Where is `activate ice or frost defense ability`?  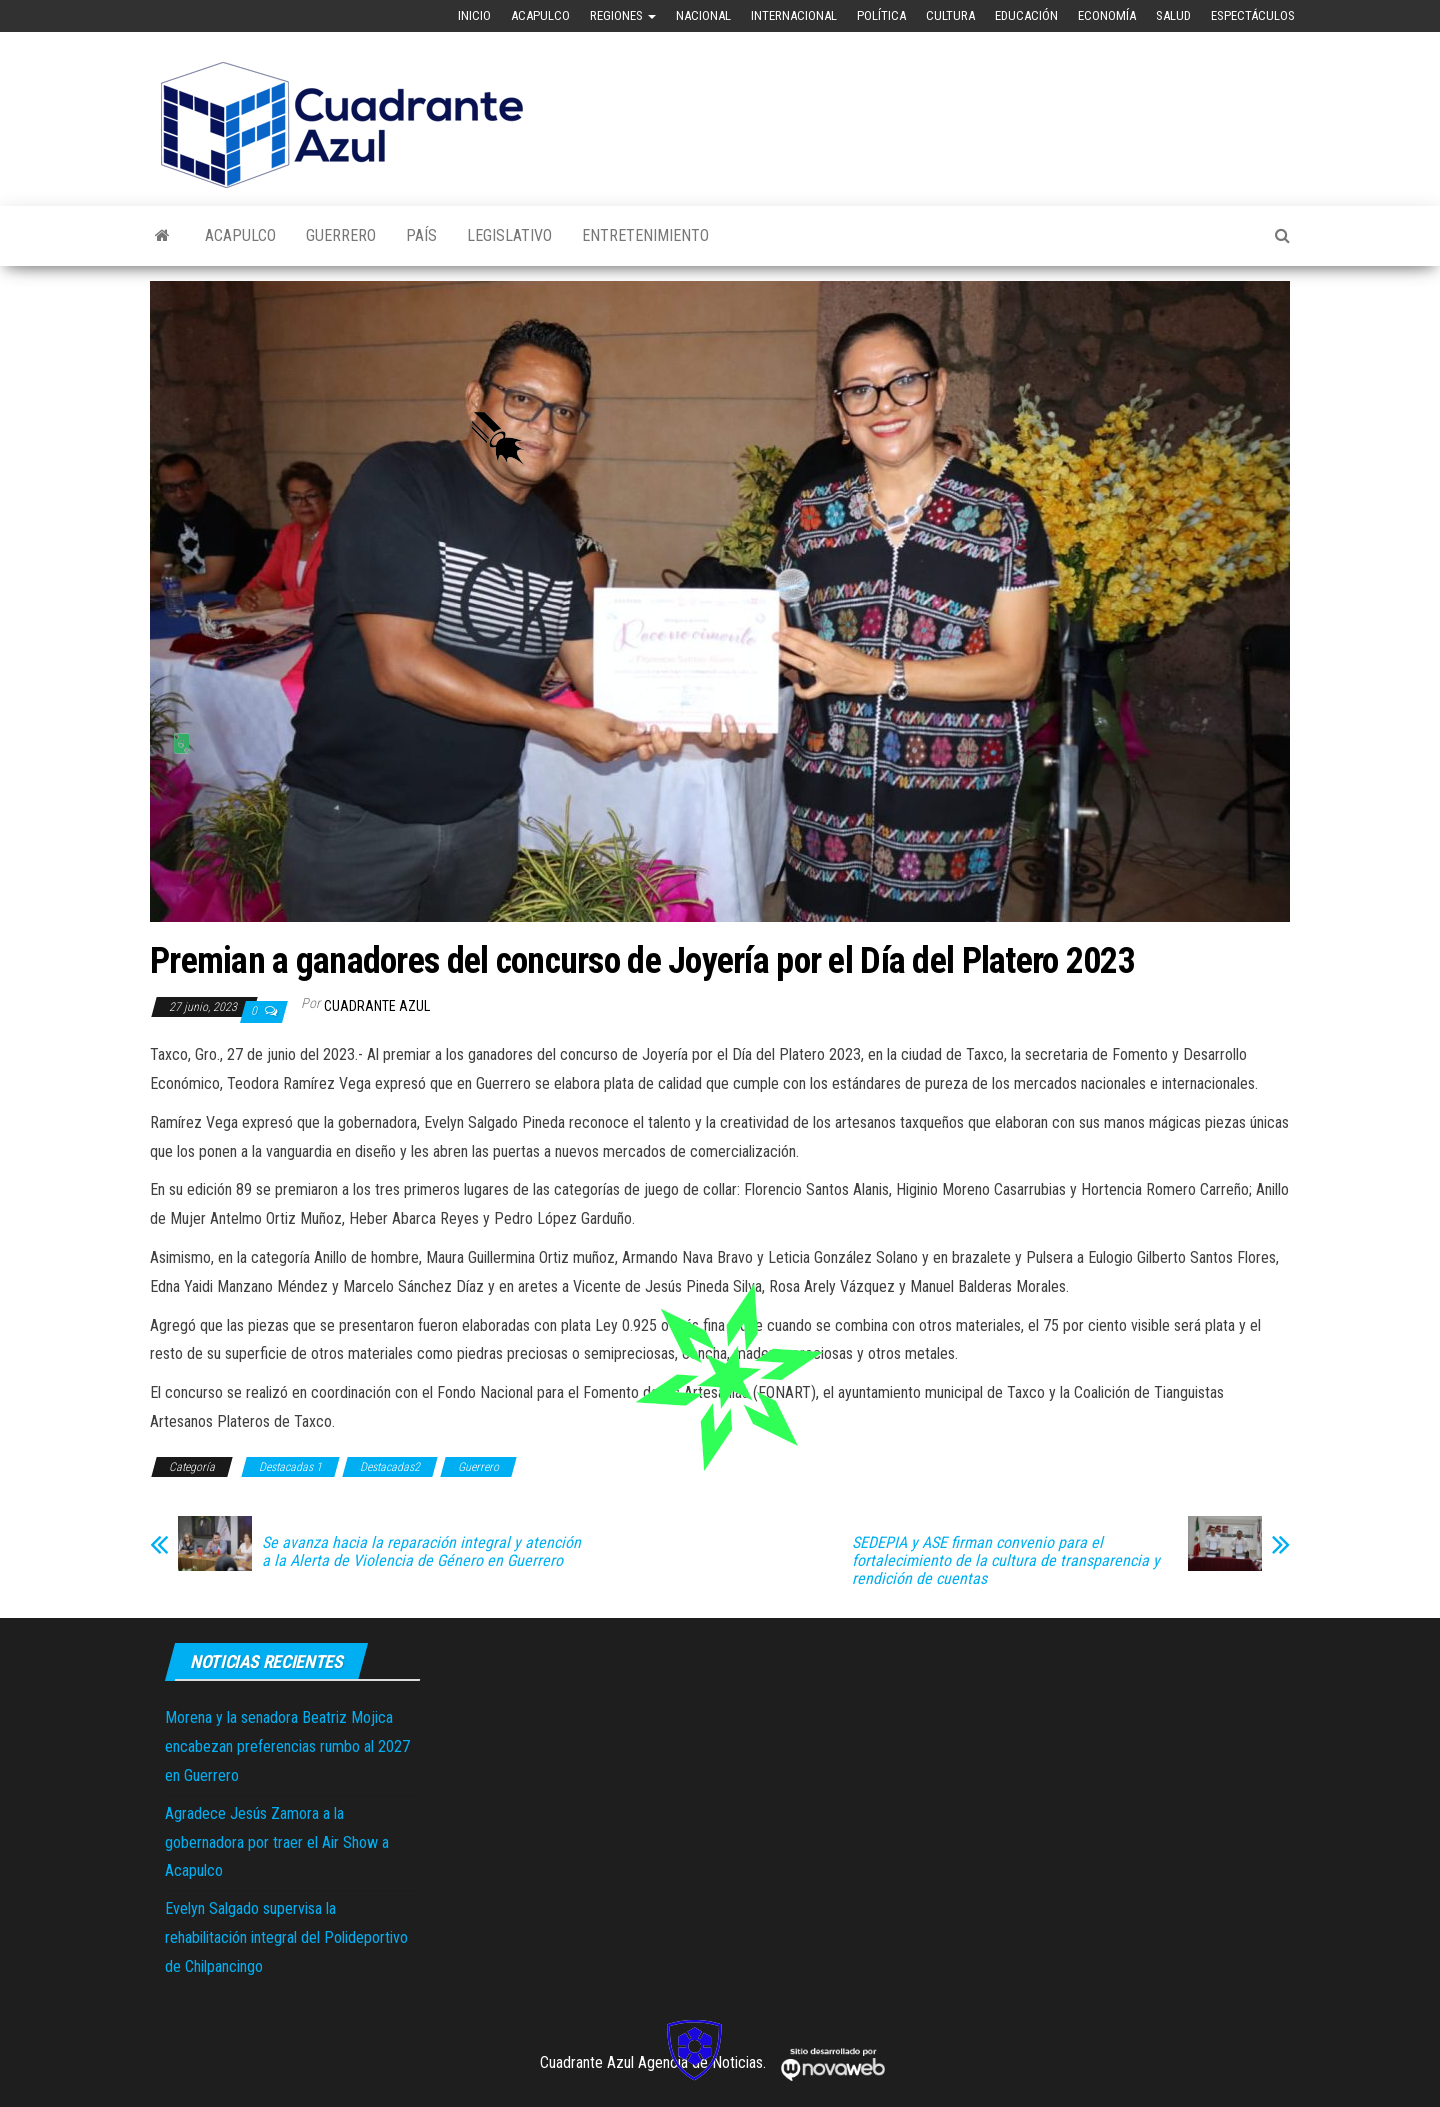 activate ice or frost defense ability is located at coordinates (694, 2050).